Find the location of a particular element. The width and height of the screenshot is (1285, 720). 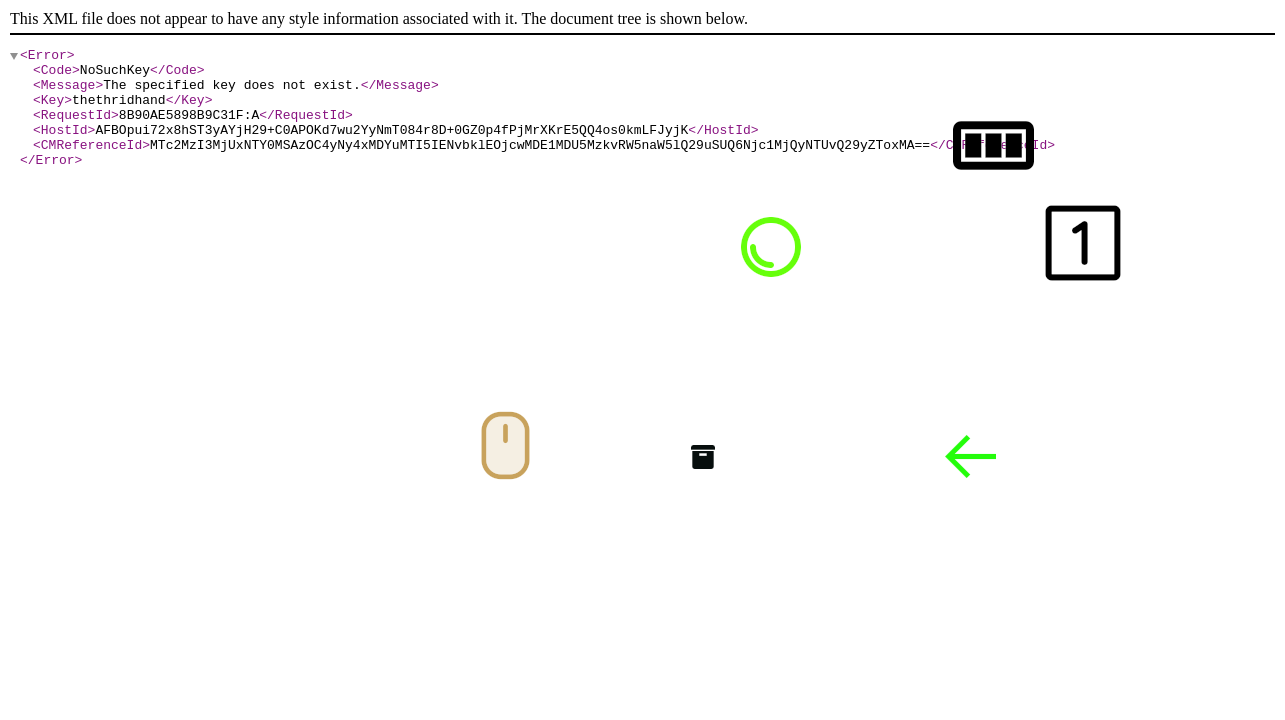

go back to the previous page is located at coordinates (970, 456).